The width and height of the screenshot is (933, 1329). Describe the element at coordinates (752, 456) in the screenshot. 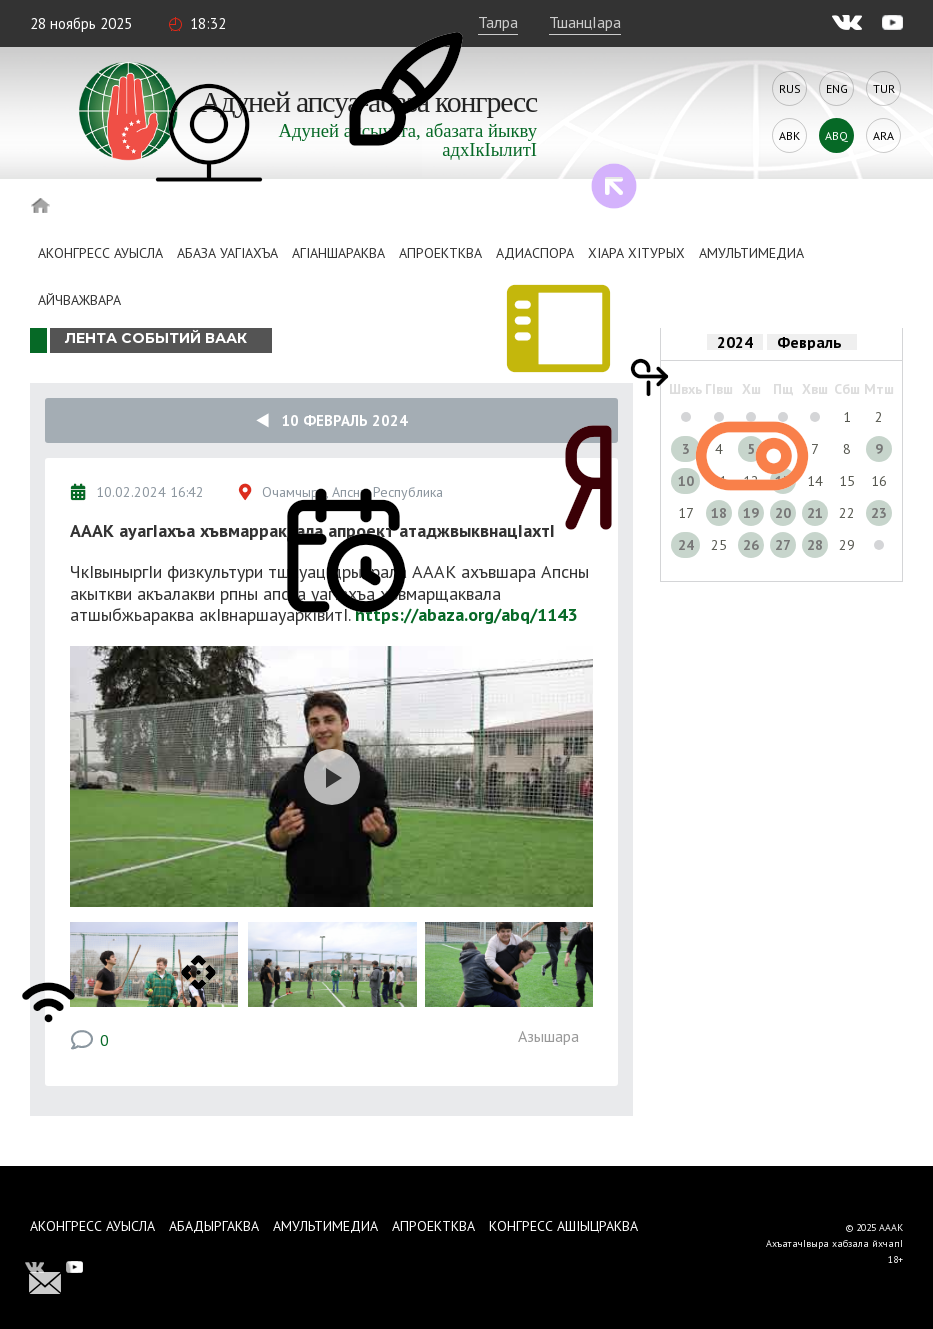

I see `toggle switch in the on position` at that location.